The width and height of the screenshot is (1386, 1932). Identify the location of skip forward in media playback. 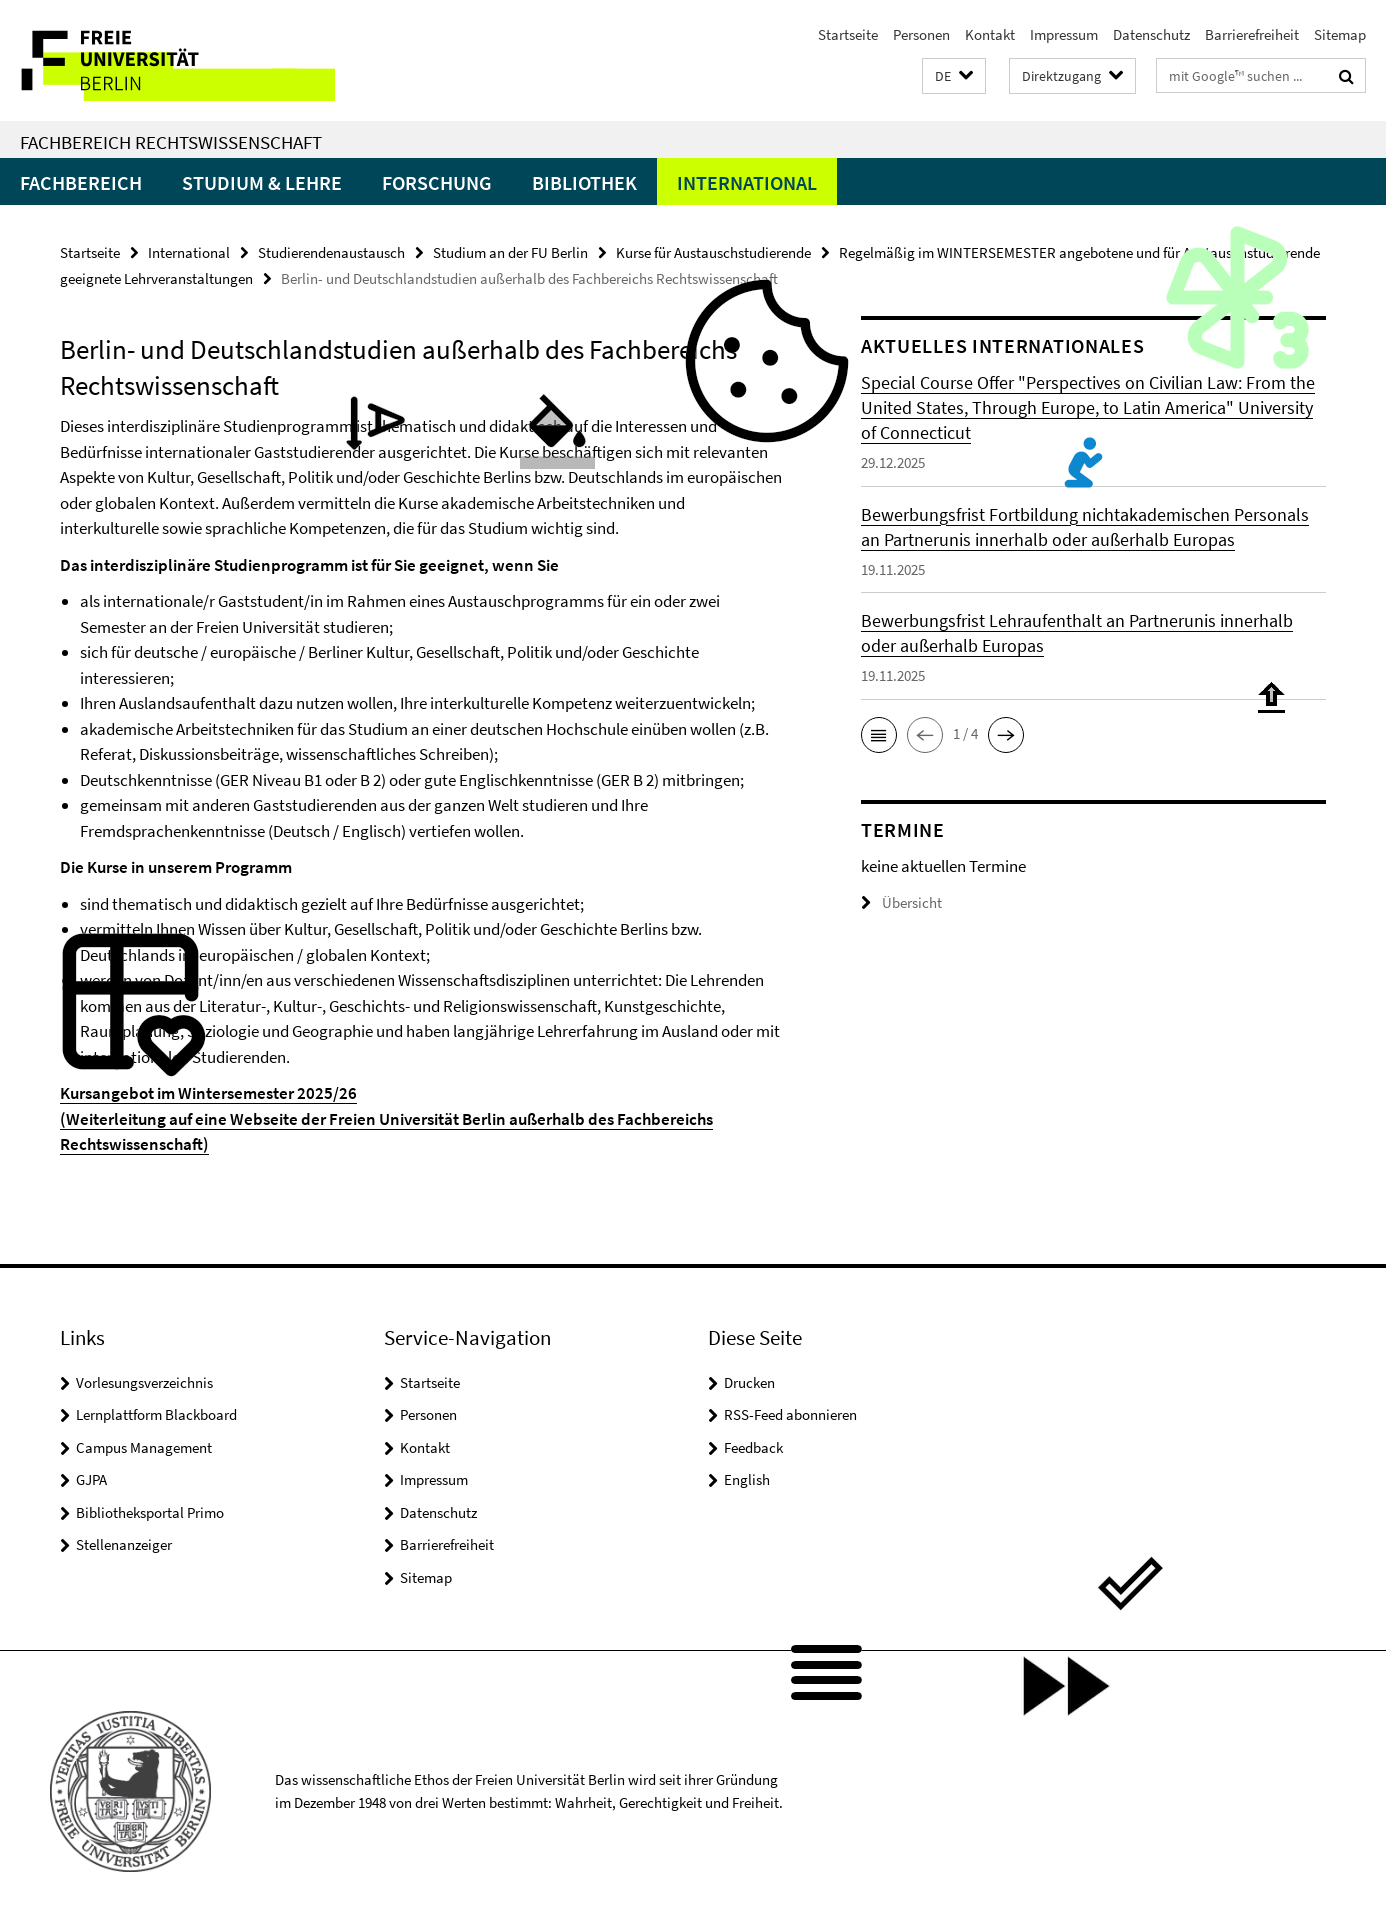
(1063, 1686).